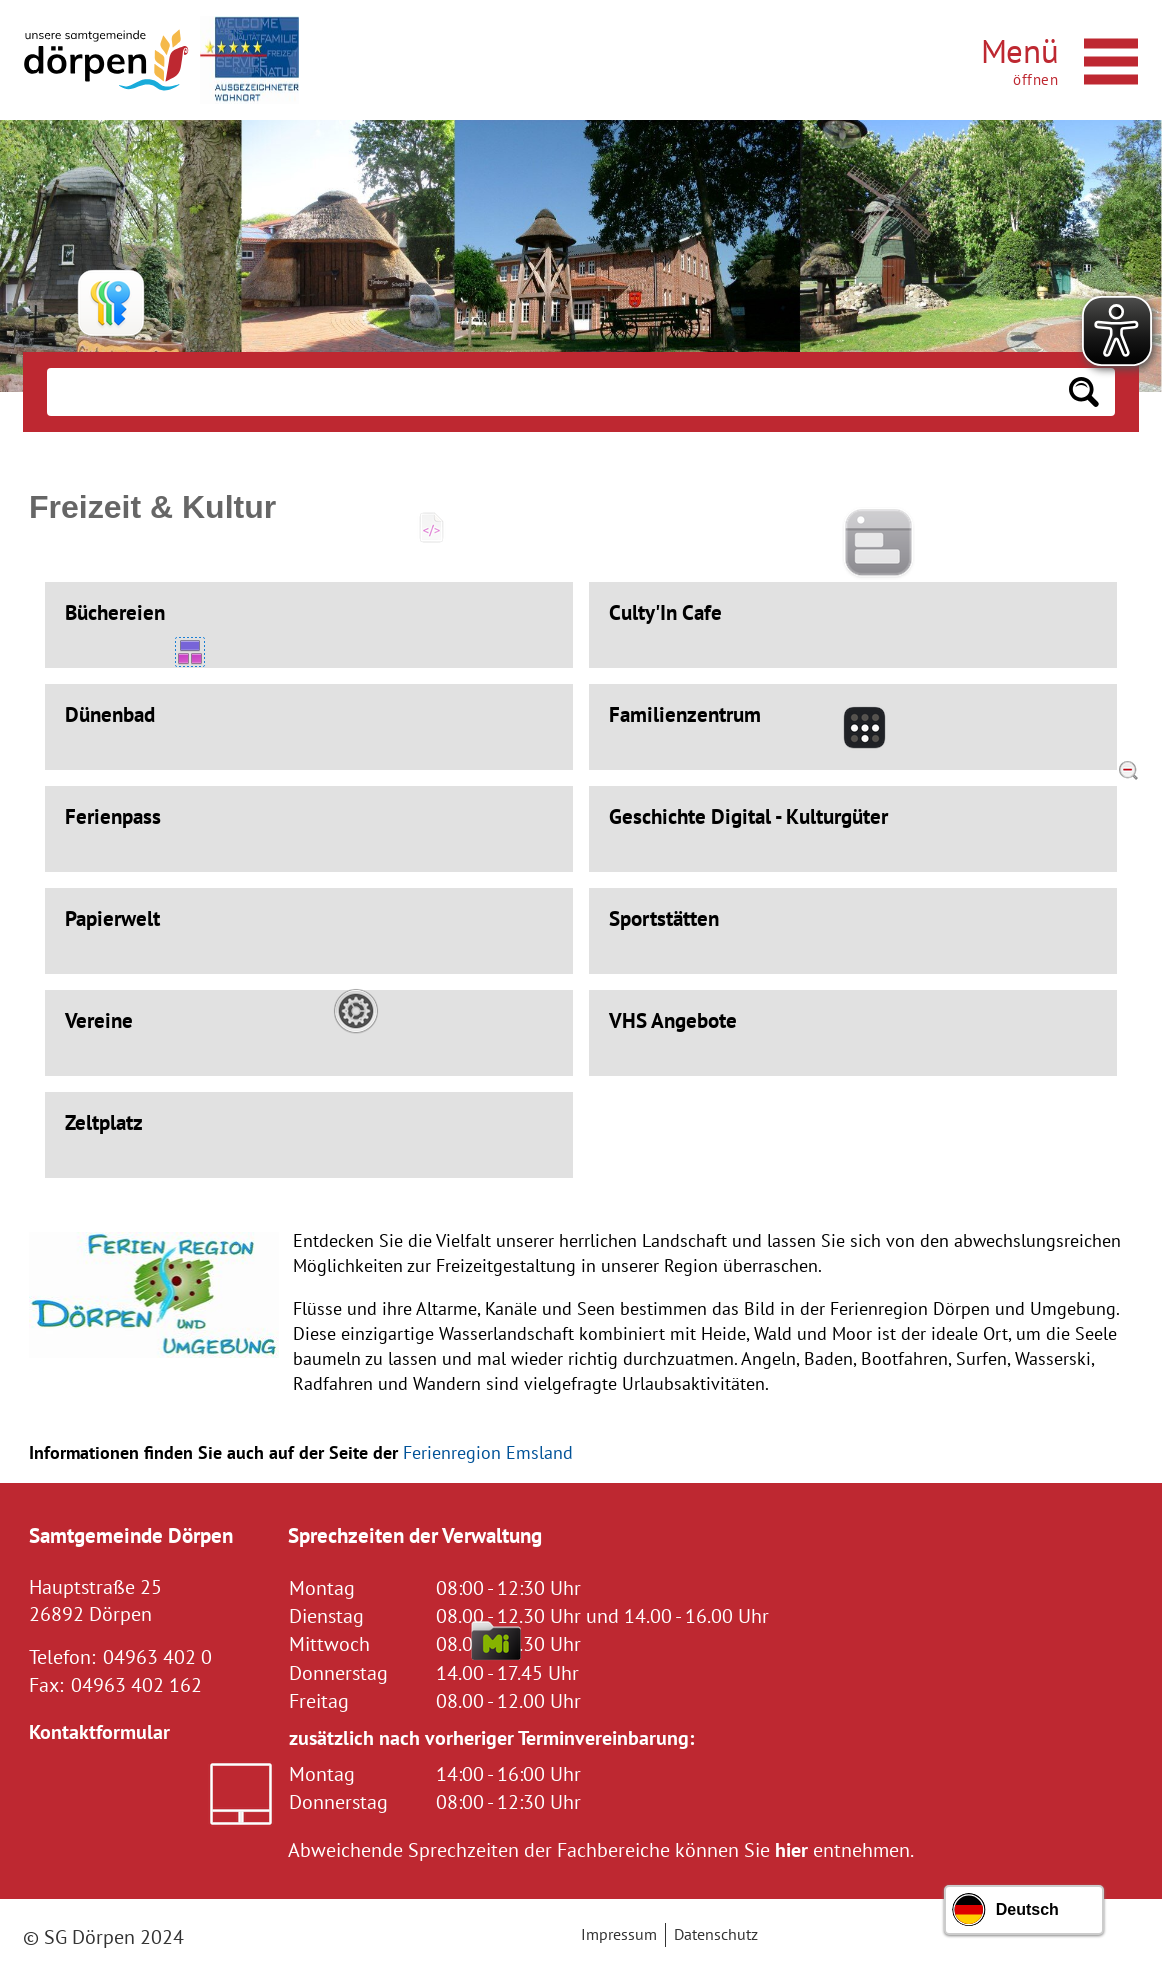  Describe the element at coordinates (241, 1794) in the screenshot. I see `touchpad is currently enabled` at that location.